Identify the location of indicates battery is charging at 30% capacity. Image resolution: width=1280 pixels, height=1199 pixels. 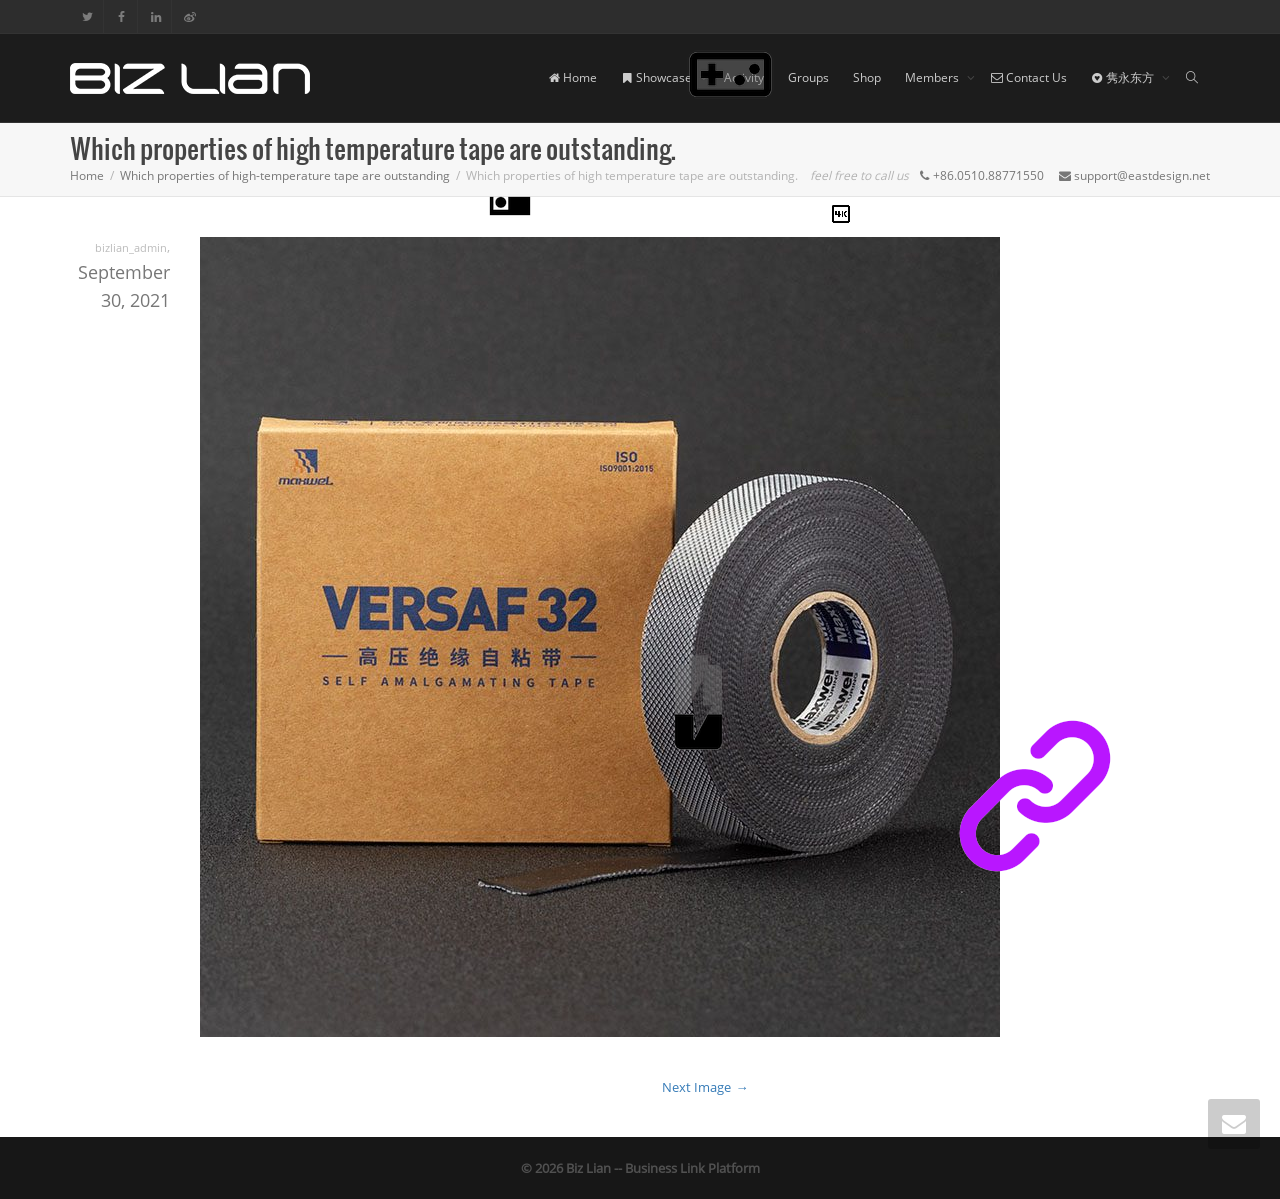
(698, 702).